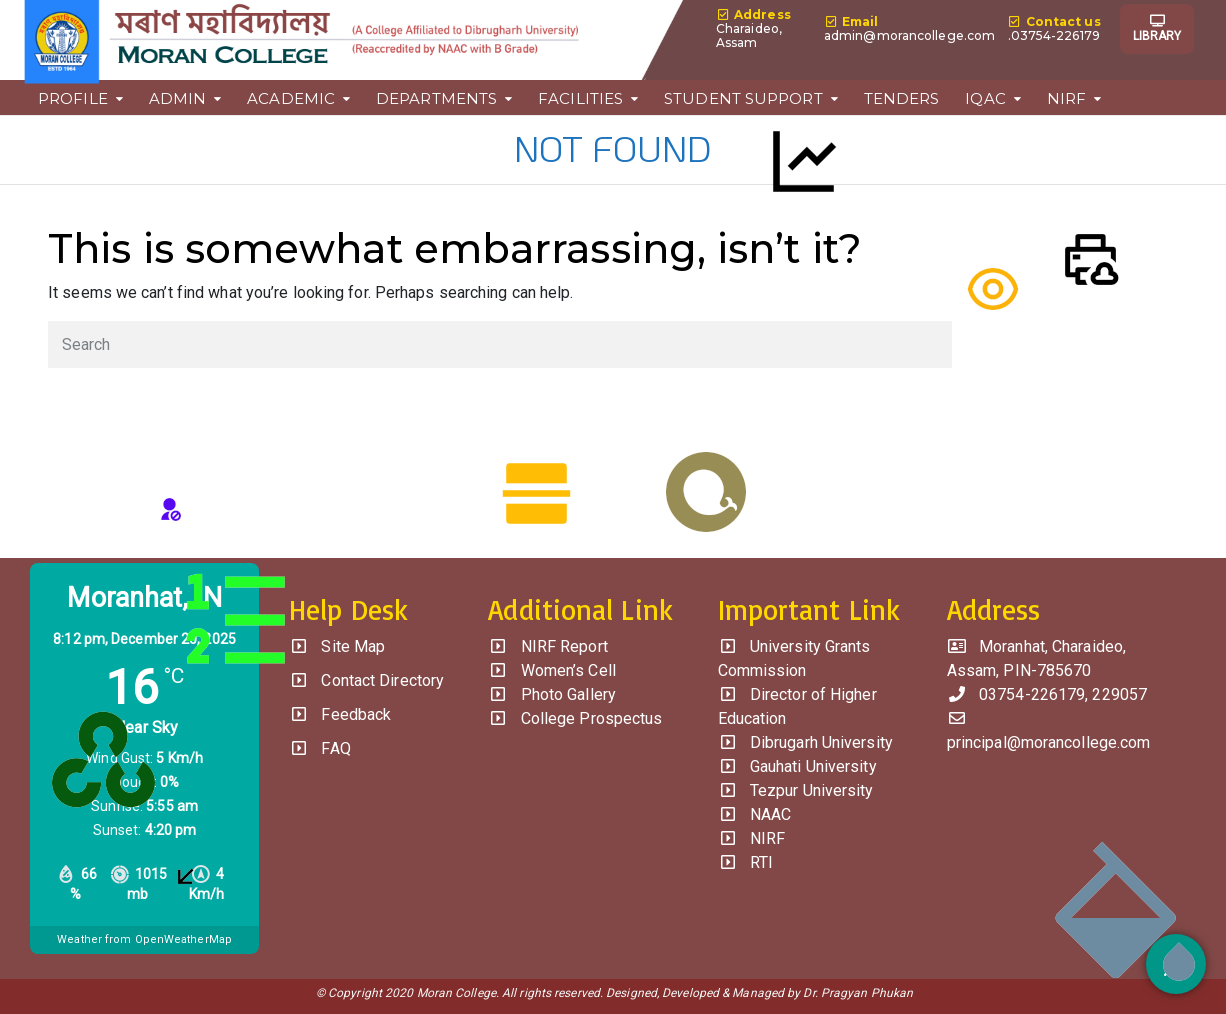 This screenshot has width=1226, height=1014. I want to click on Apache ECharts logo, so click(706, 492).